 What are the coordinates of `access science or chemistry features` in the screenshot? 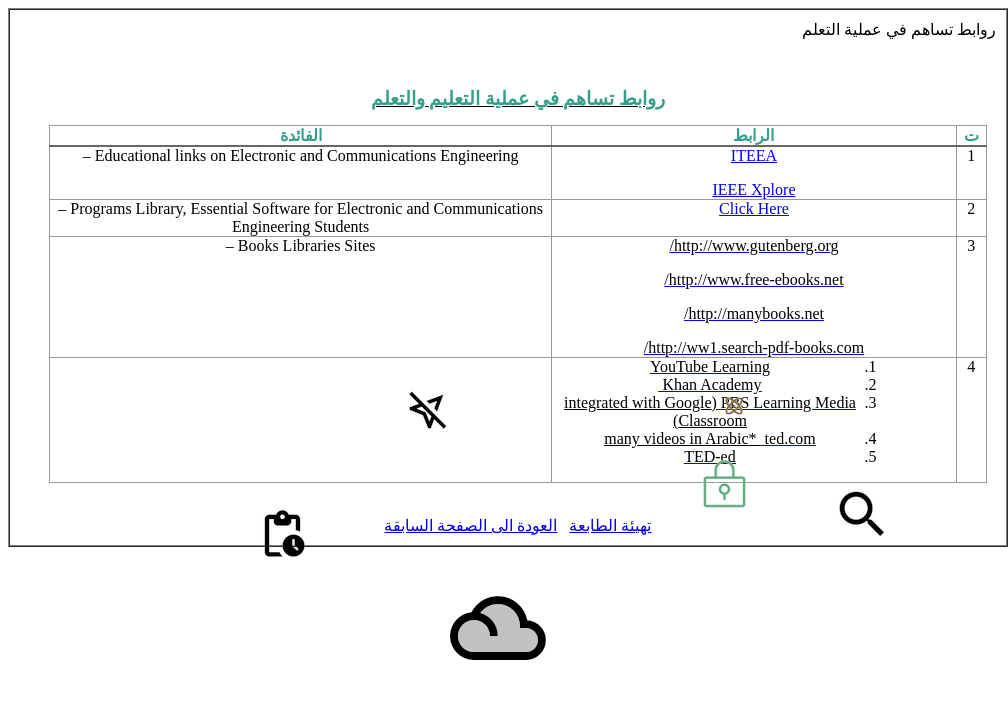 It's located at (734, 406).